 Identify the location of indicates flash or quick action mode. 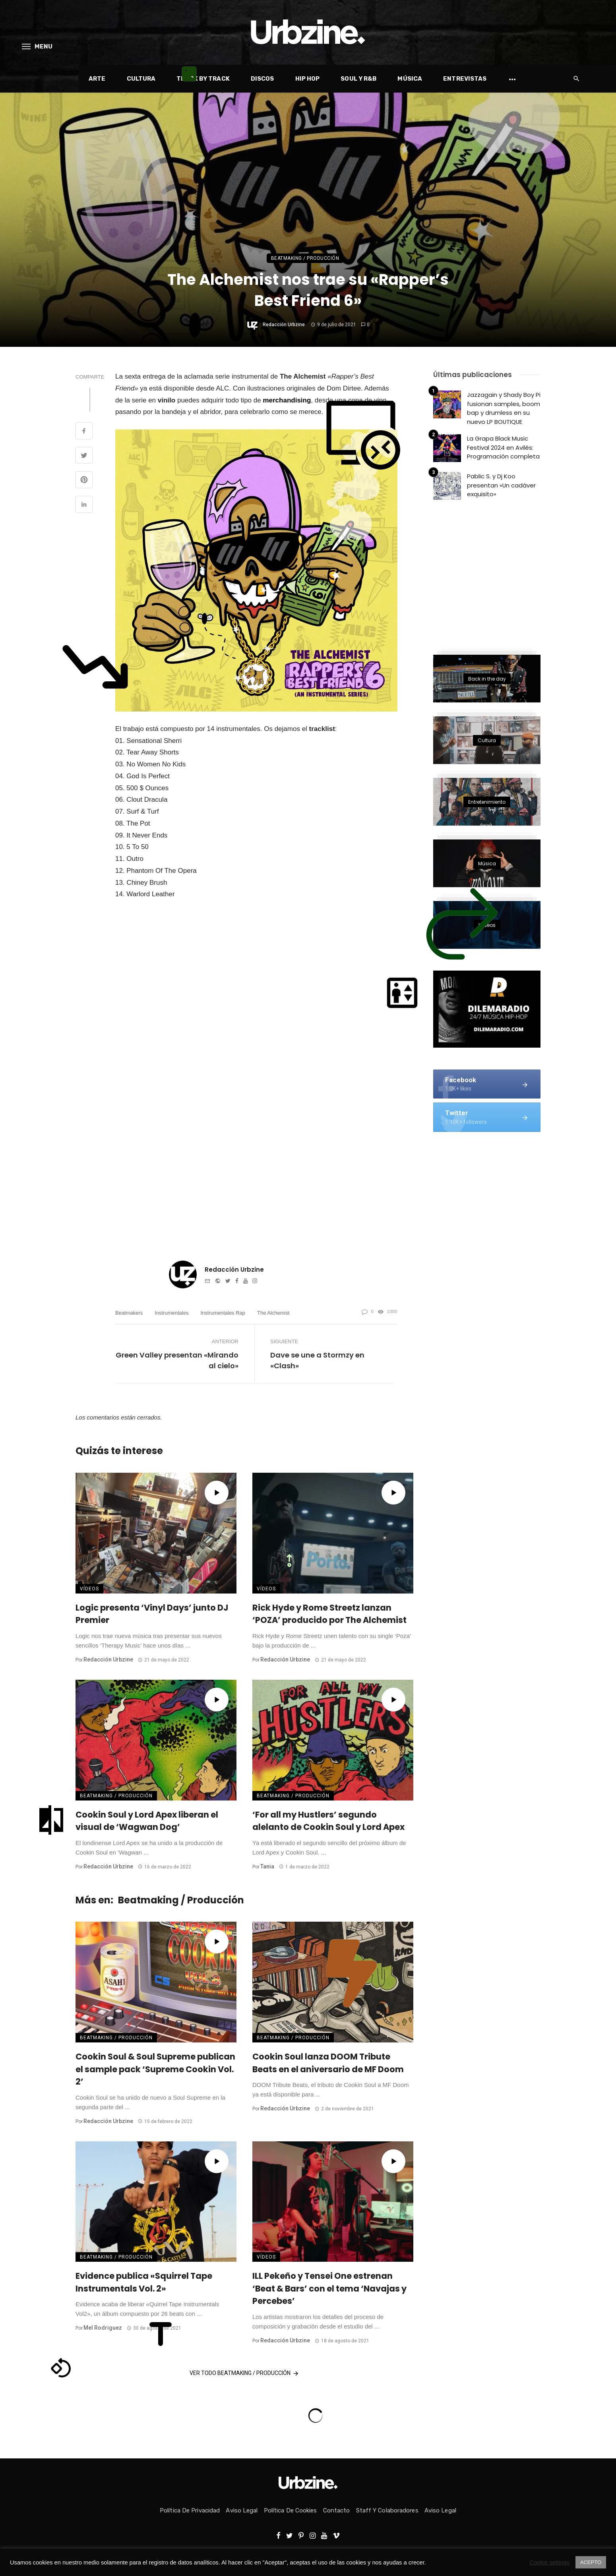
(351, 1973).